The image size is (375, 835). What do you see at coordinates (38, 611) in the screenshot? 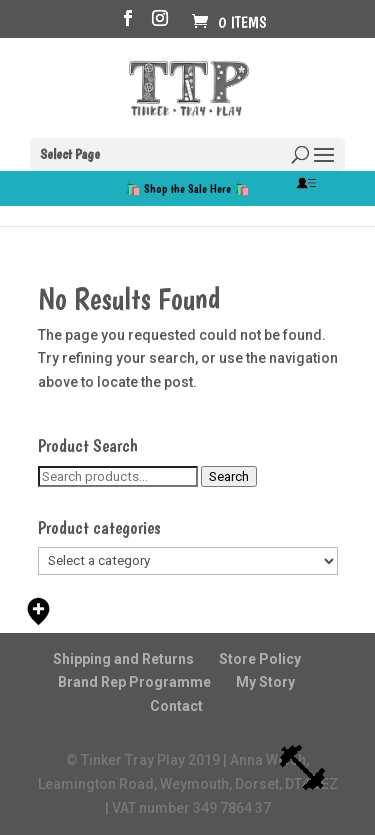
I see `add a new location pin` at bounding box center [38, 611].